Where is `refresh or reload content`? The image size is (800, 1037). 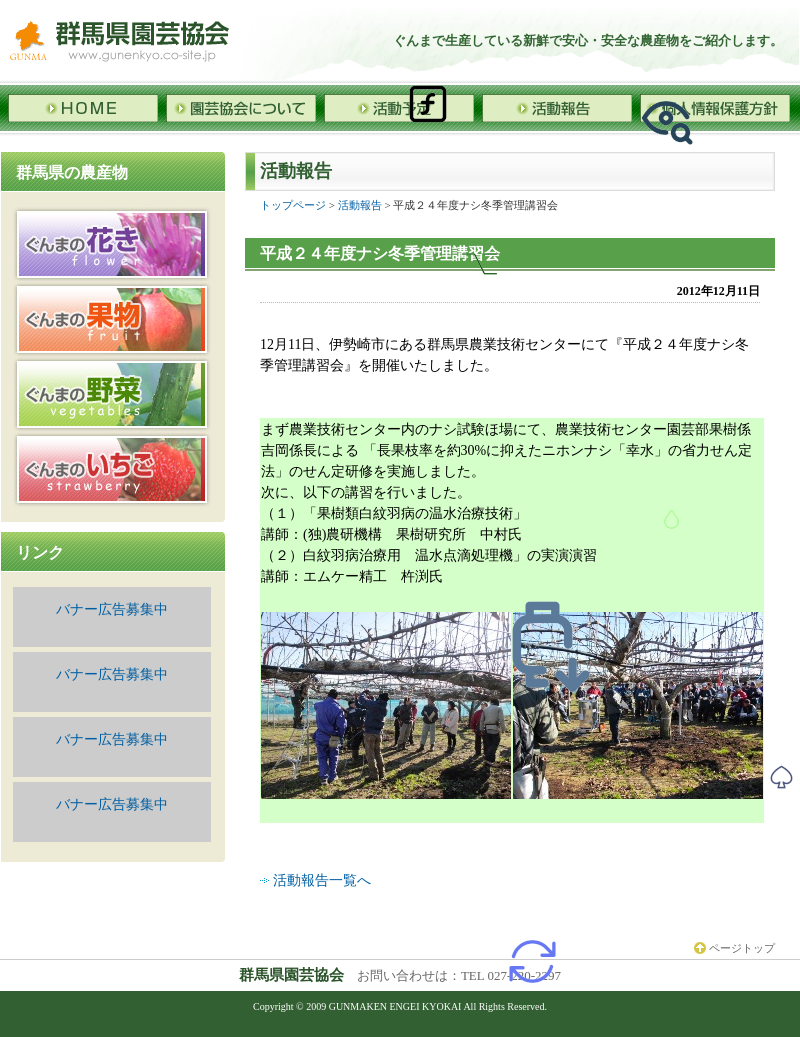 refresh or reload content is located at coordinates (532, 961).